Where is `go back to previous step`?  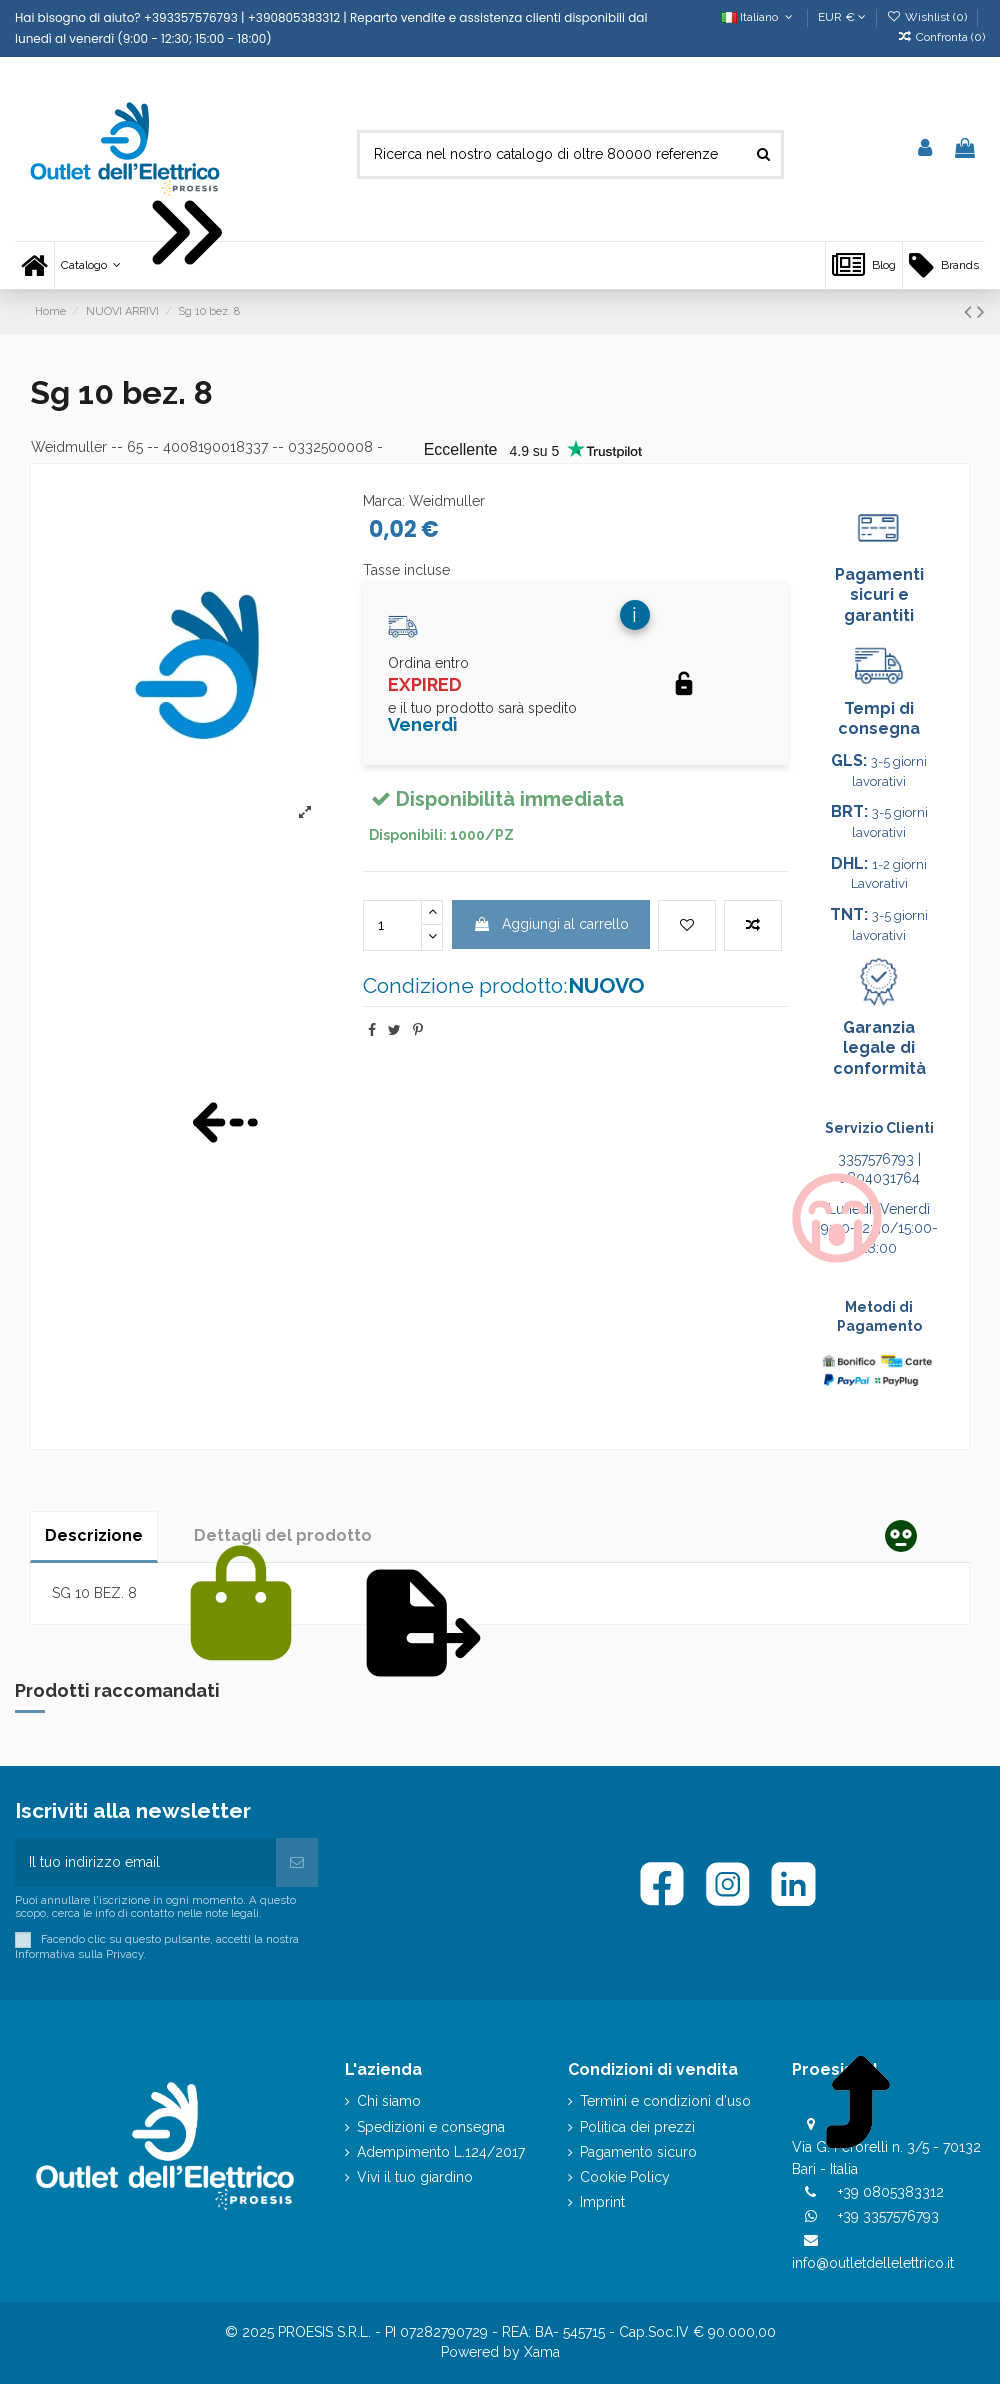 go back to previous step is located at coordinates (225, 1122).